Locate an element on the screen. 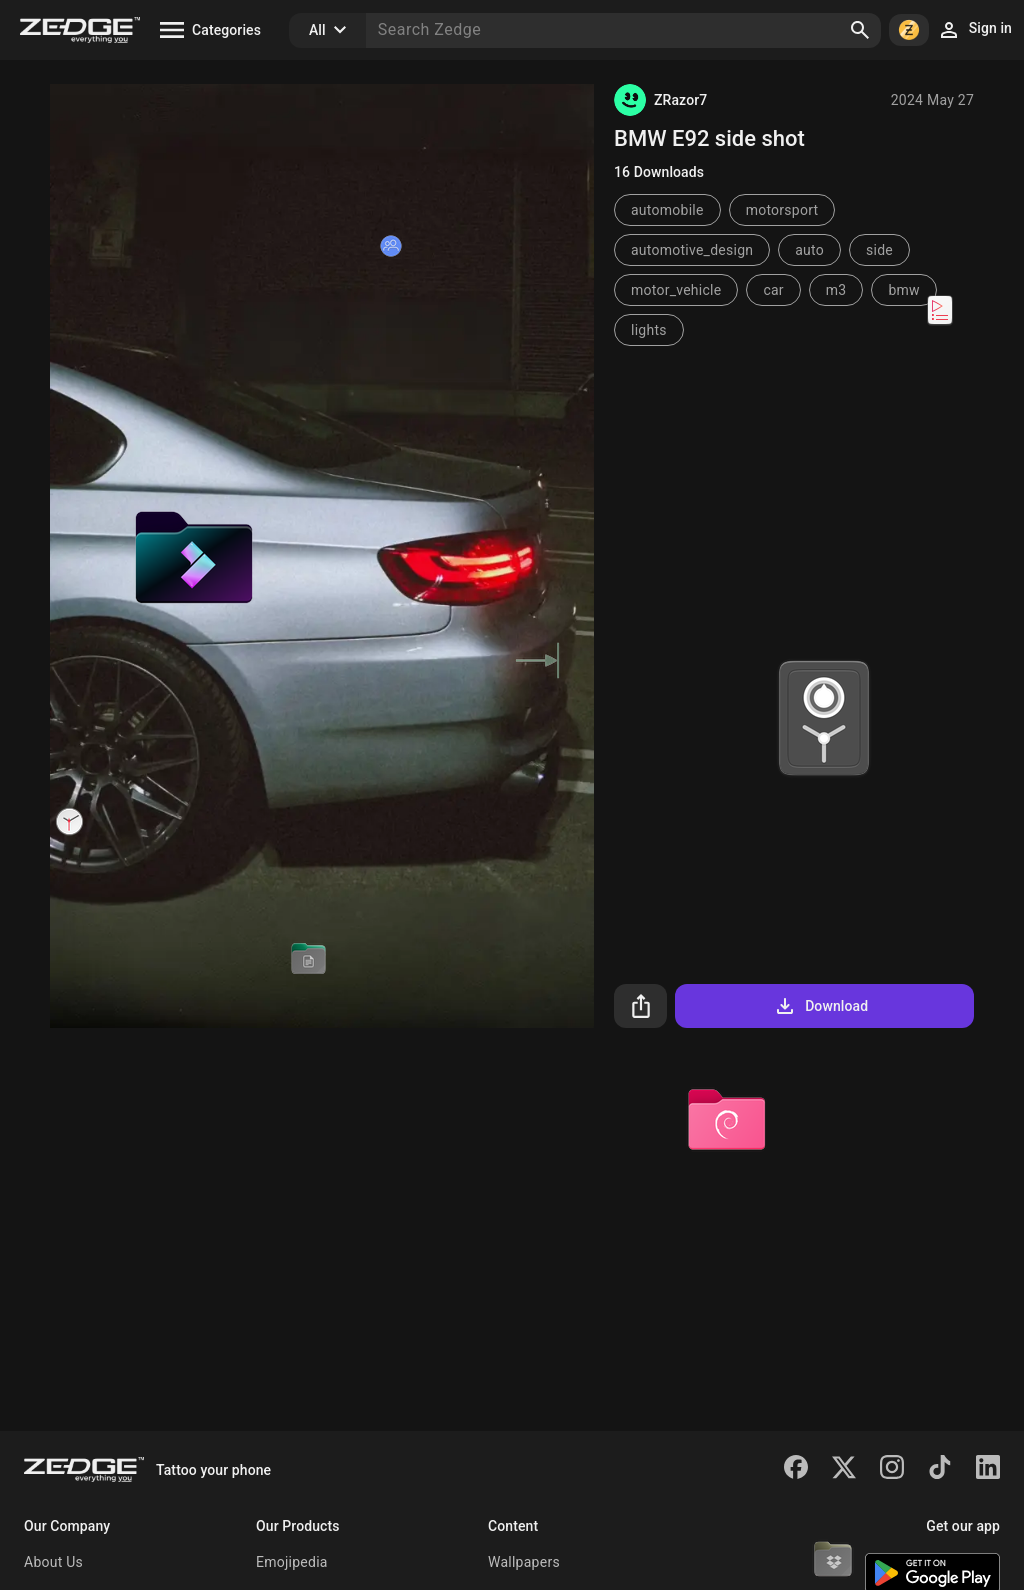 The width and height of the screenshot is (1024, 1590). open your dropbox synced folder is located at coordinates (833, 1559).